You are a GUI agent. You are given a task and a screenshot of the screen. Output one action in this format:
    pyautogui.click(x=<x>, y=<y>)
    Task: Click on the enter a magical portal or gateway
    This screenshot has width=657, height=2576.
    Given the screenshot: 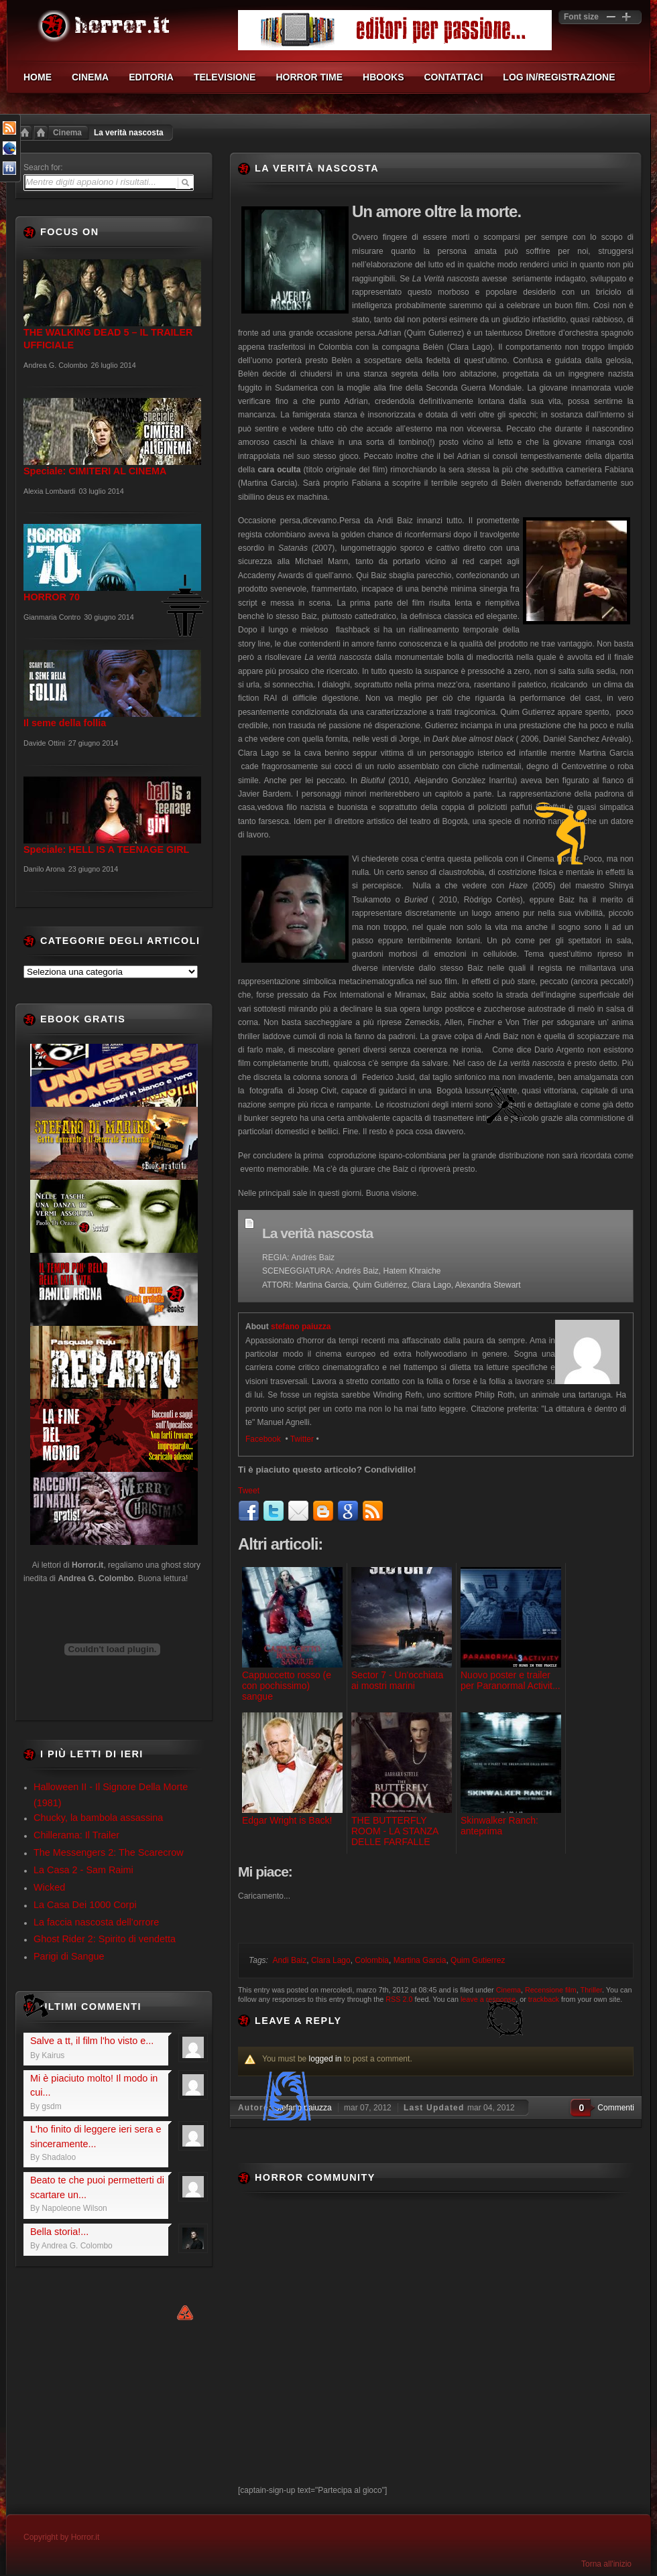 What is the action you would take?
    pyautogui.click(x=287, y=2096)
    